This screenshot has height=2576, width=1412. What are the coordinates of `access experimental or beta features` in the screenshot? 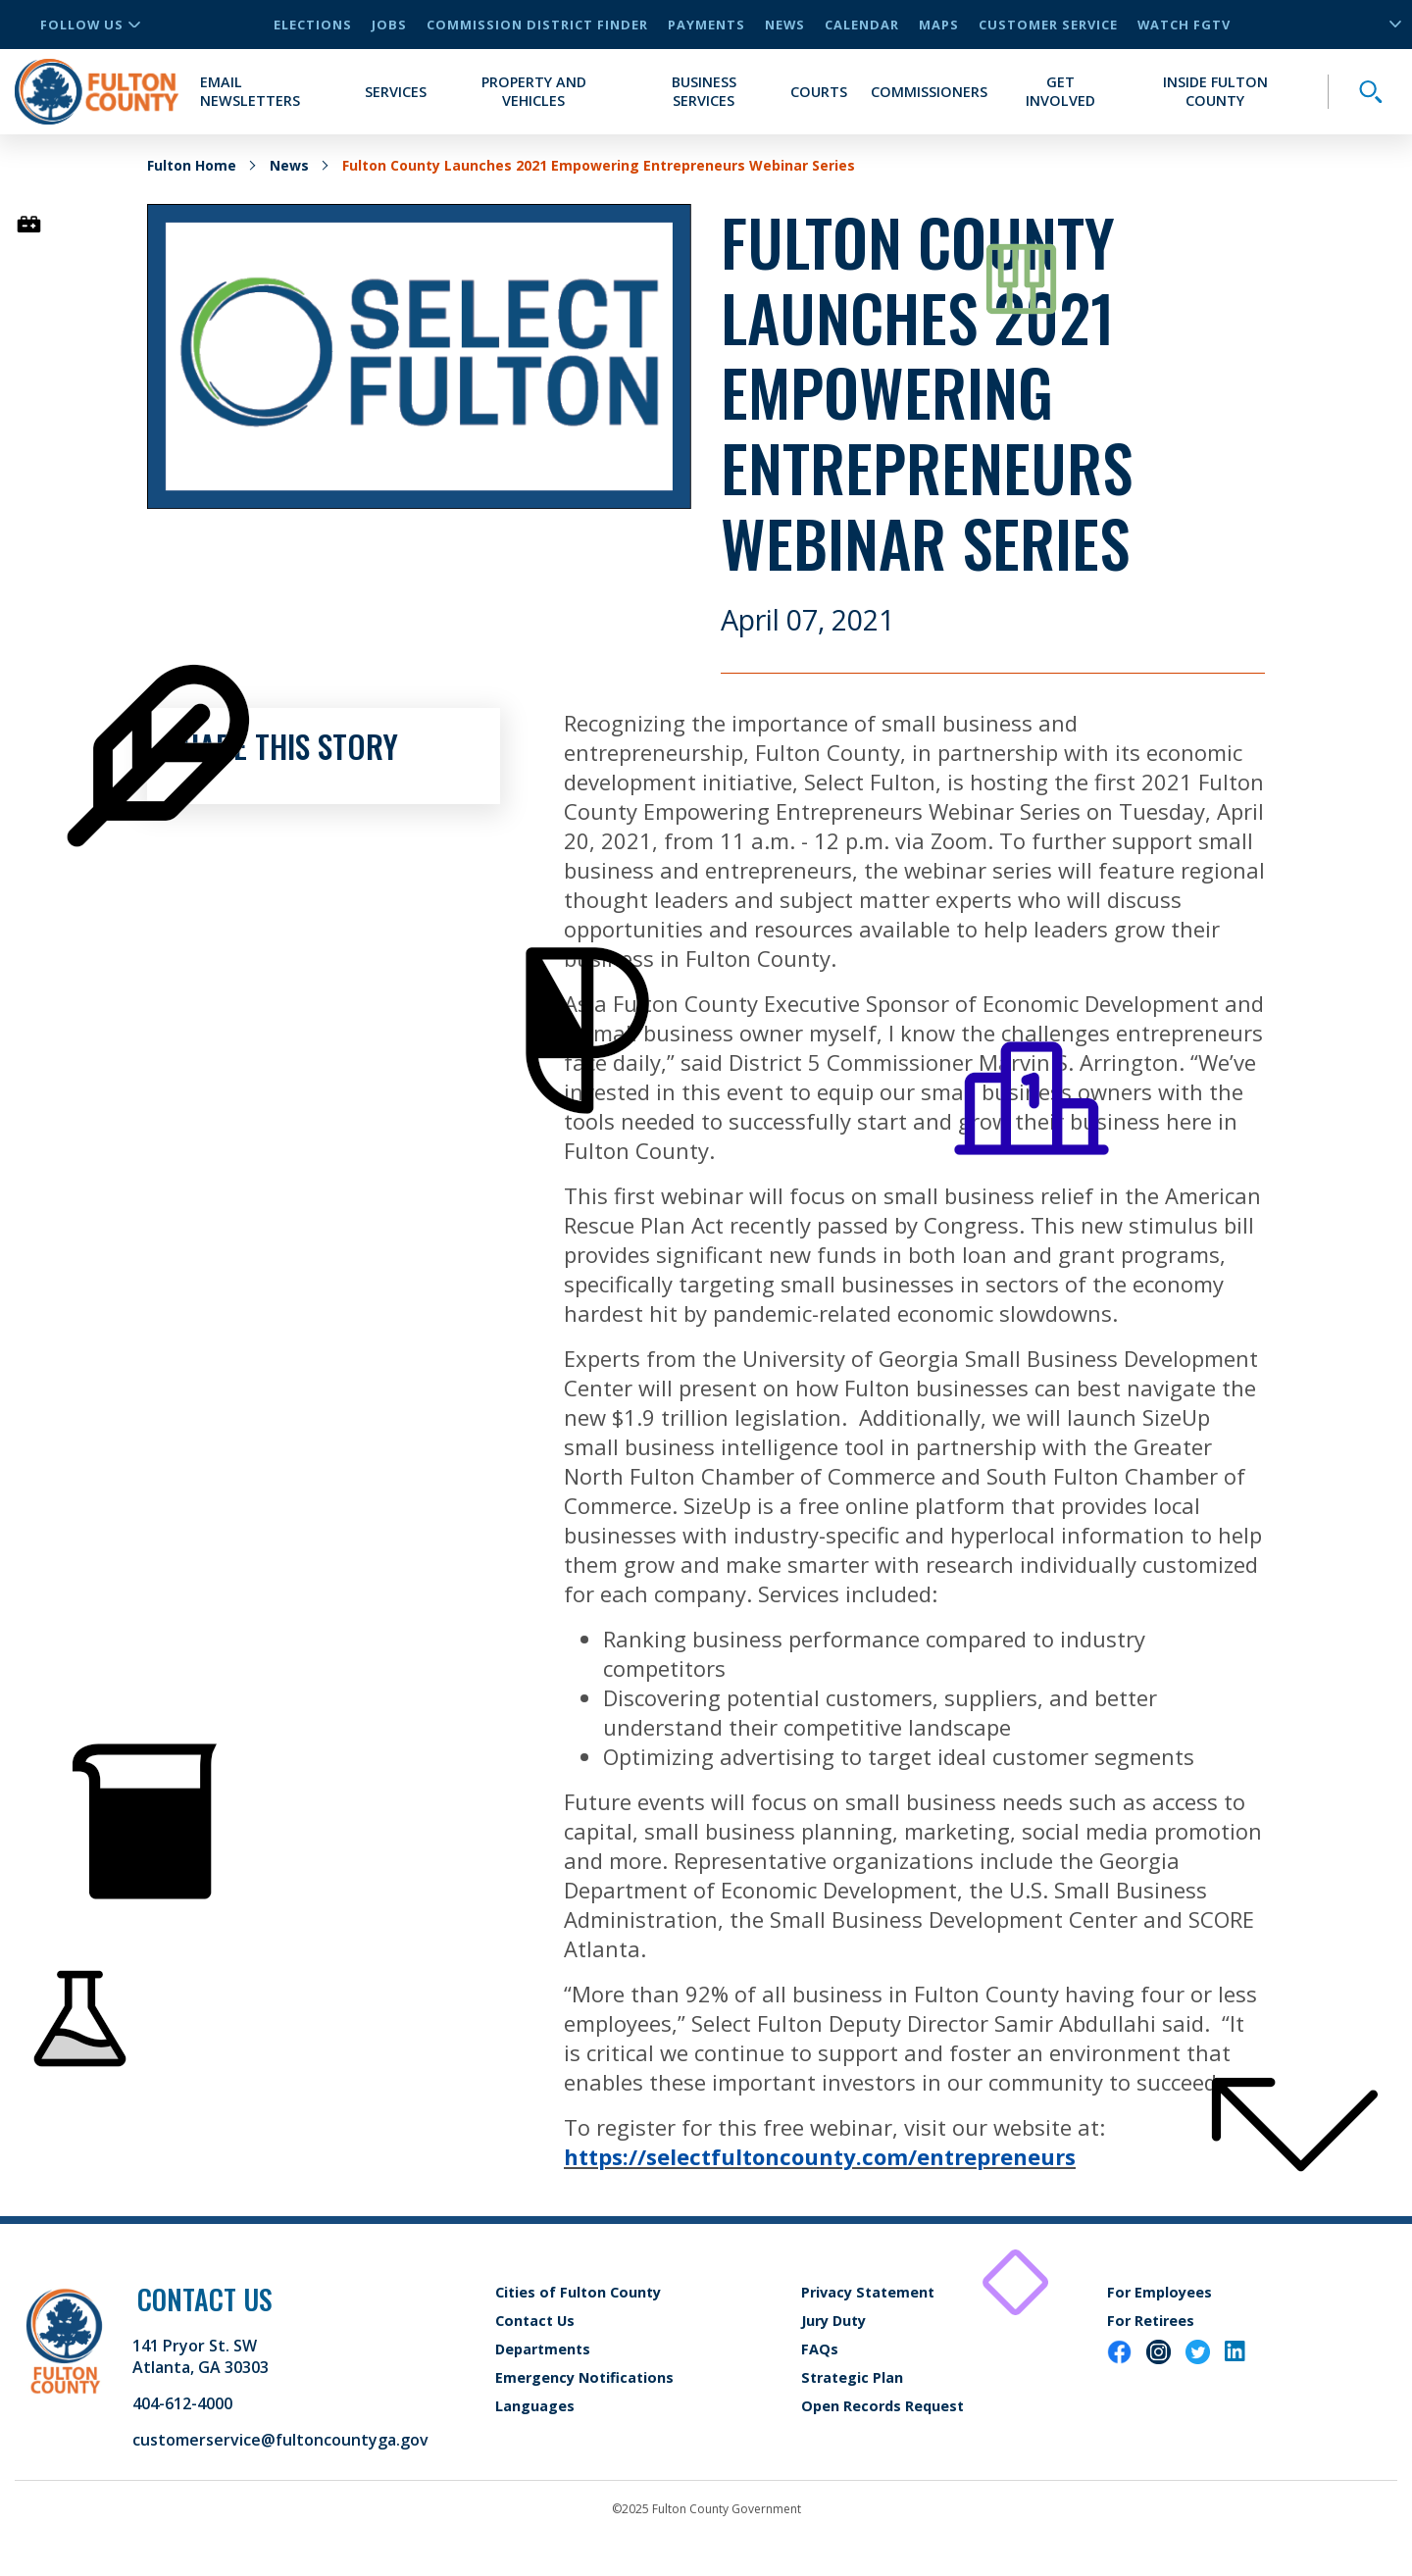 It's located at (144, 1821).